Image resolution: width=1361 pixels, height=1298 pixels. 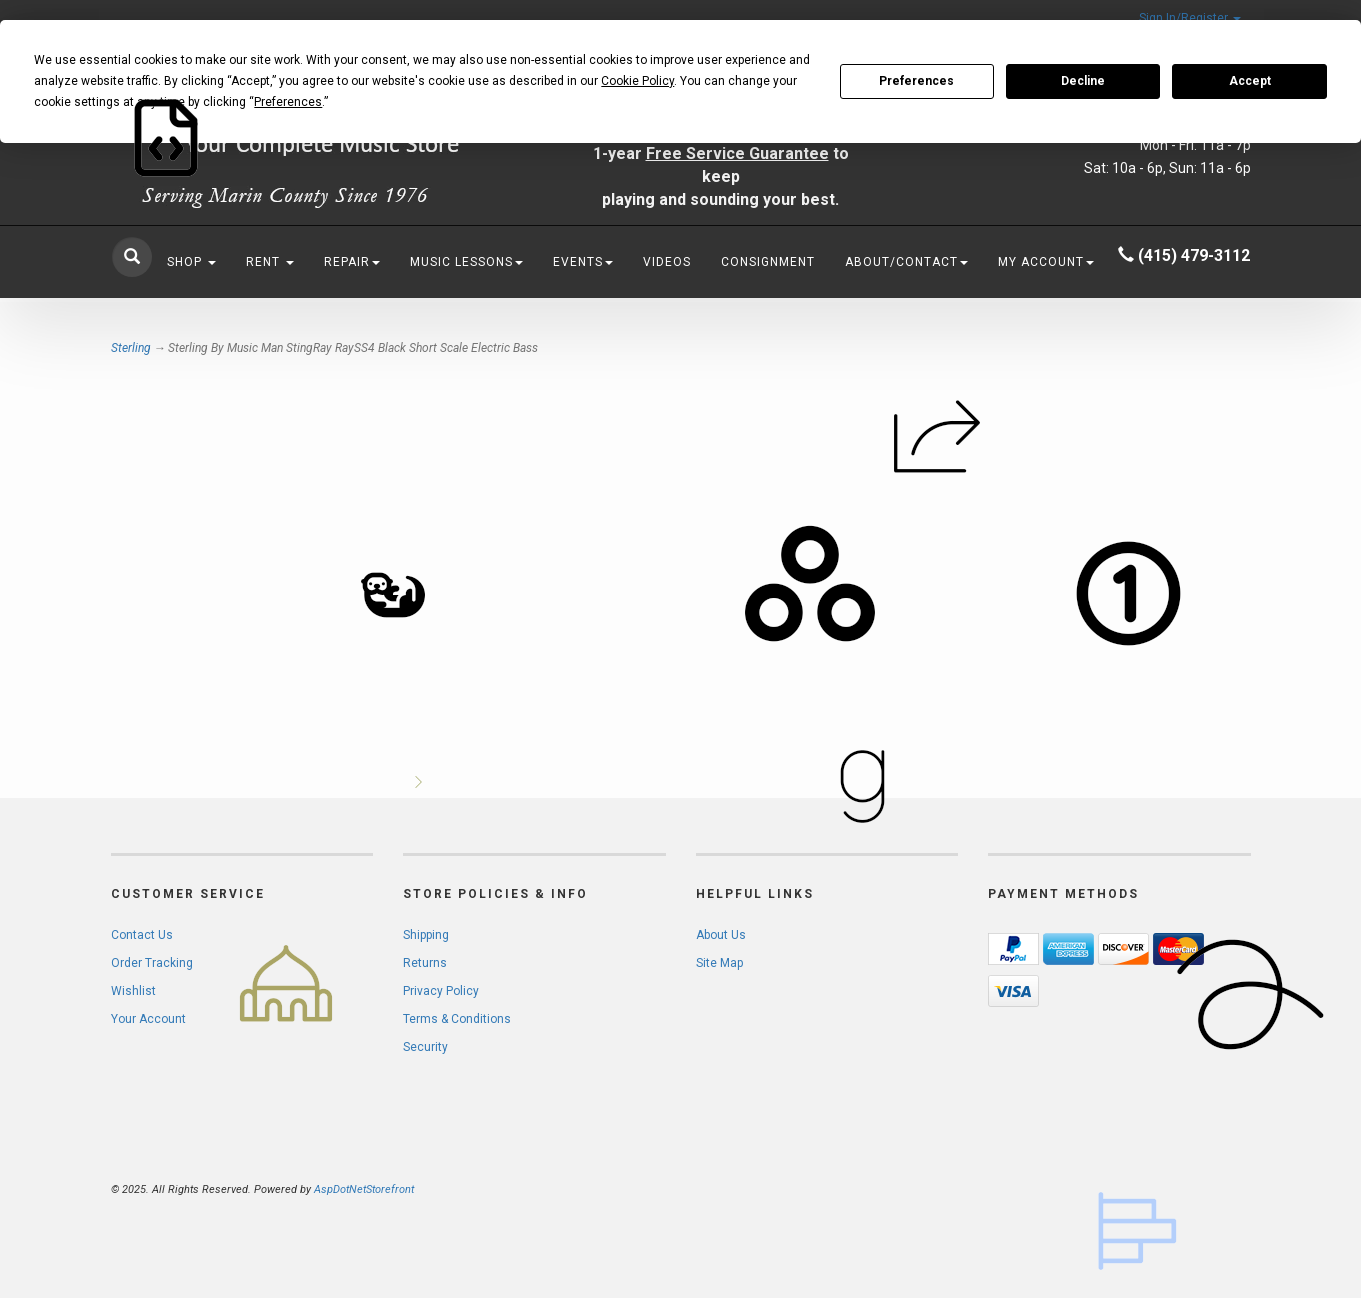 I want to click on view source code file, so click(x=166, y=138).